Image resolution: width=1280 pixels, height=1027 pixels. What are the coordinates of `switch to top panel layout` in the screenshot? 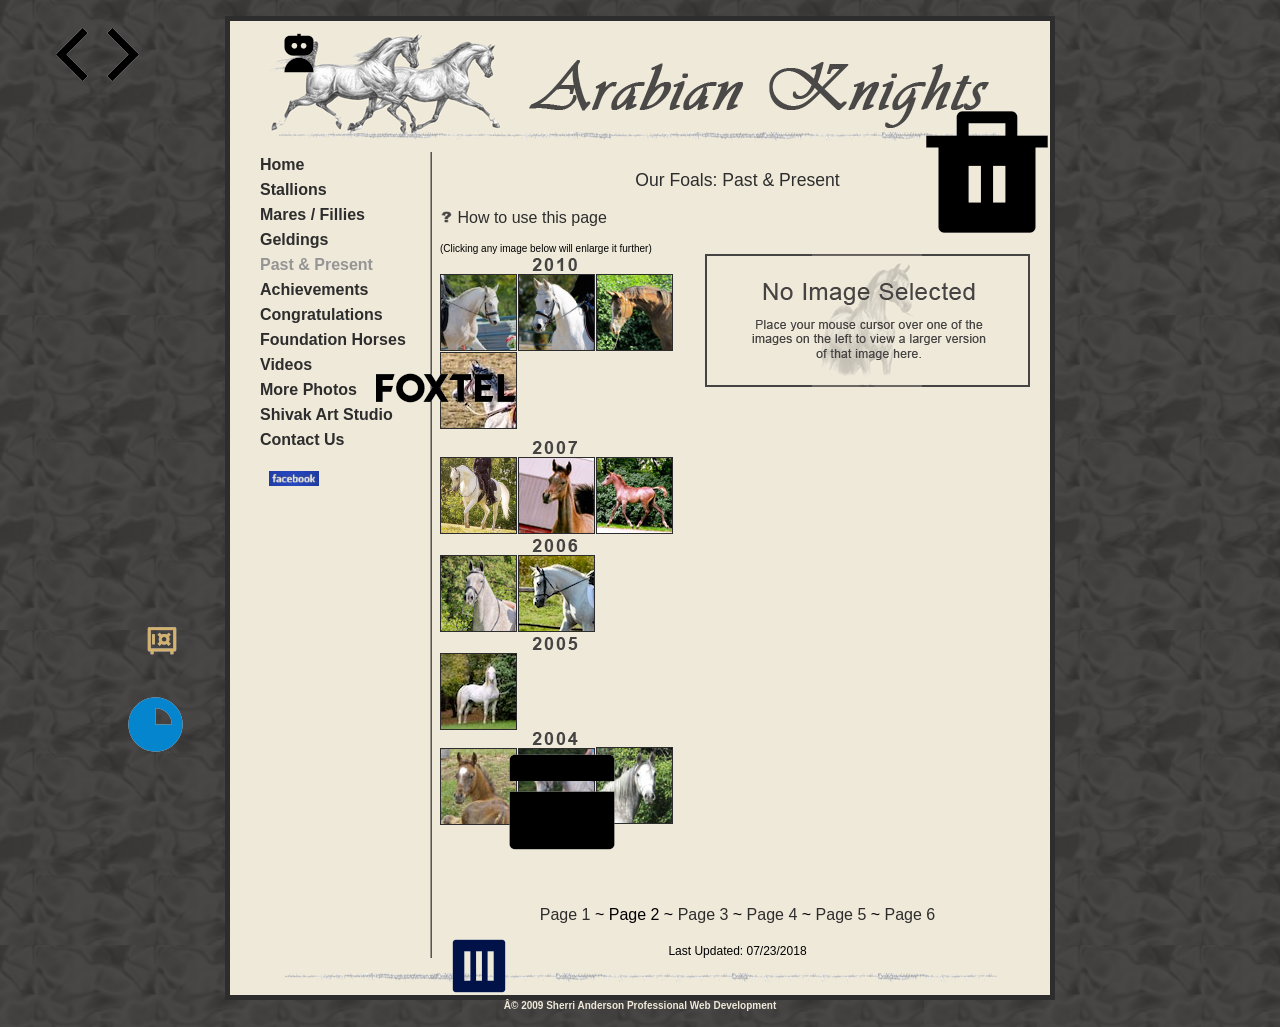 It's located at (562, 802).